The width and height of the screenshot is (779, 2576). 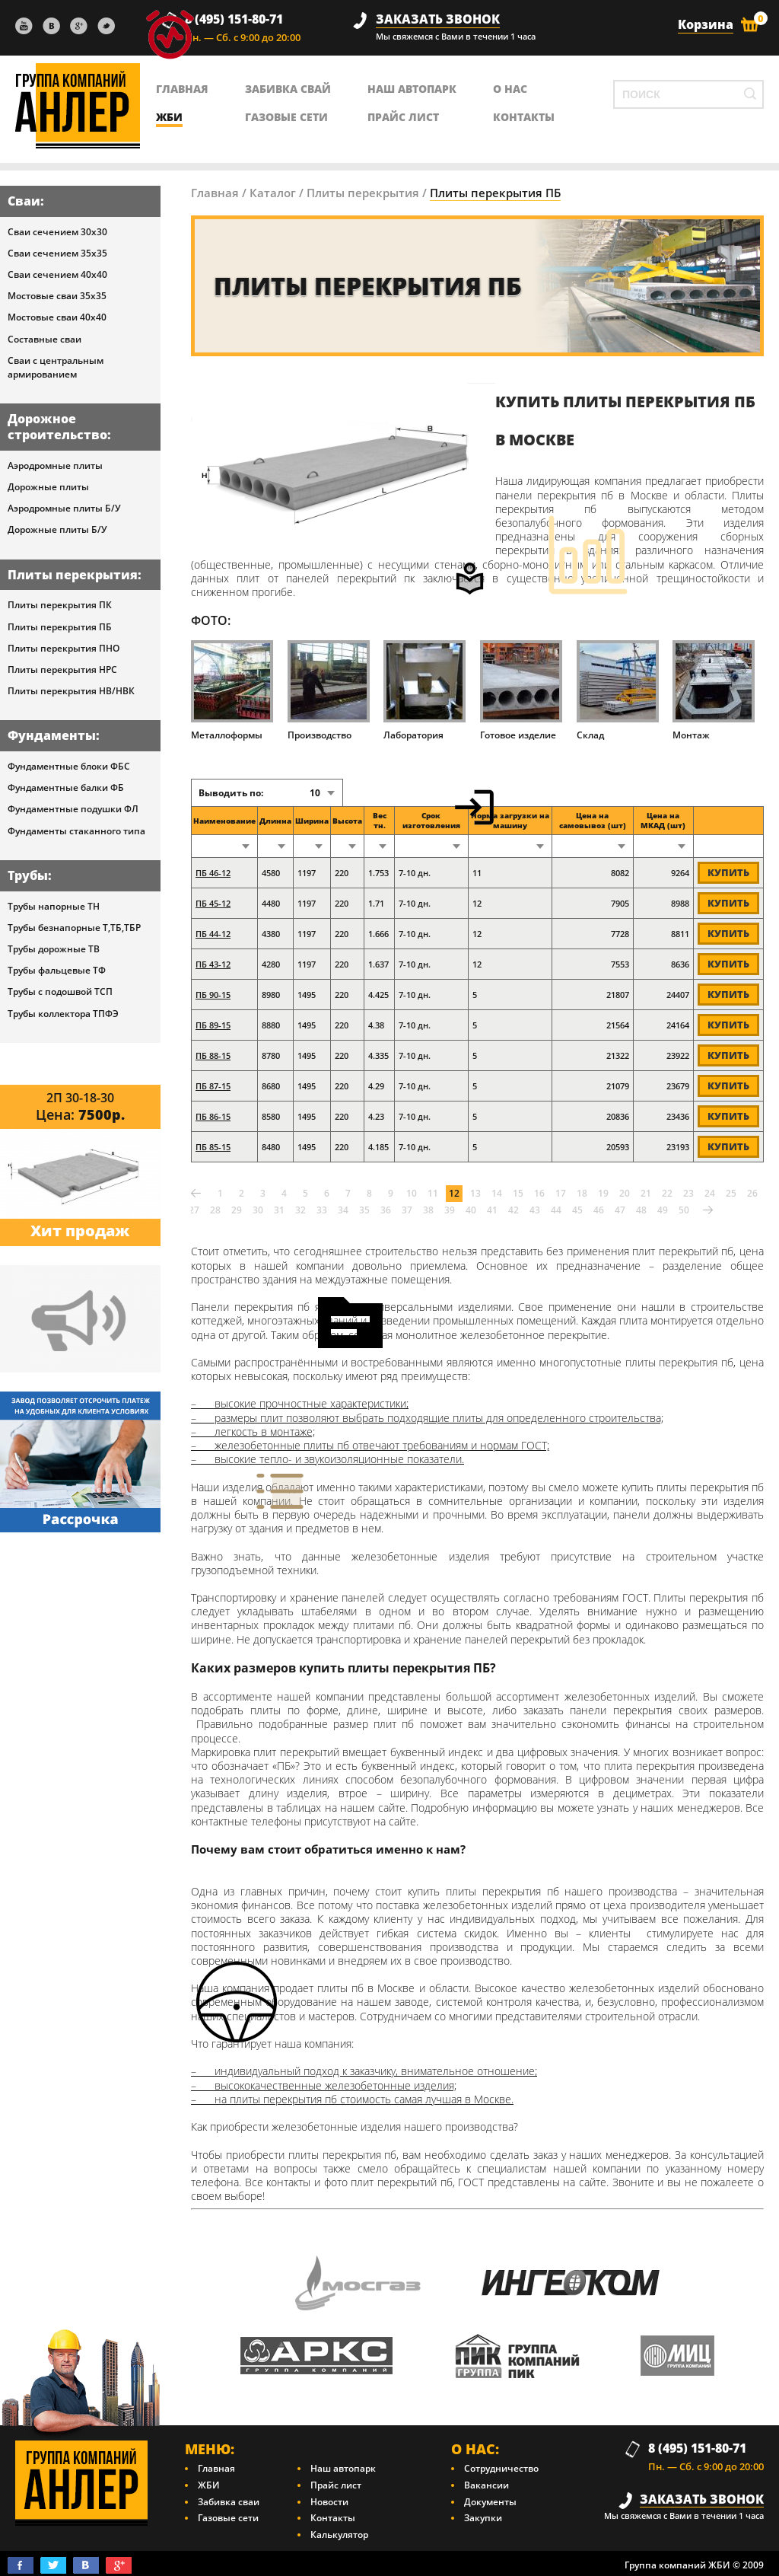 What do you see at coordinates (280, 1491) in the screenshot?
I see `view items in a list format` at bounding box center [280, 1491].